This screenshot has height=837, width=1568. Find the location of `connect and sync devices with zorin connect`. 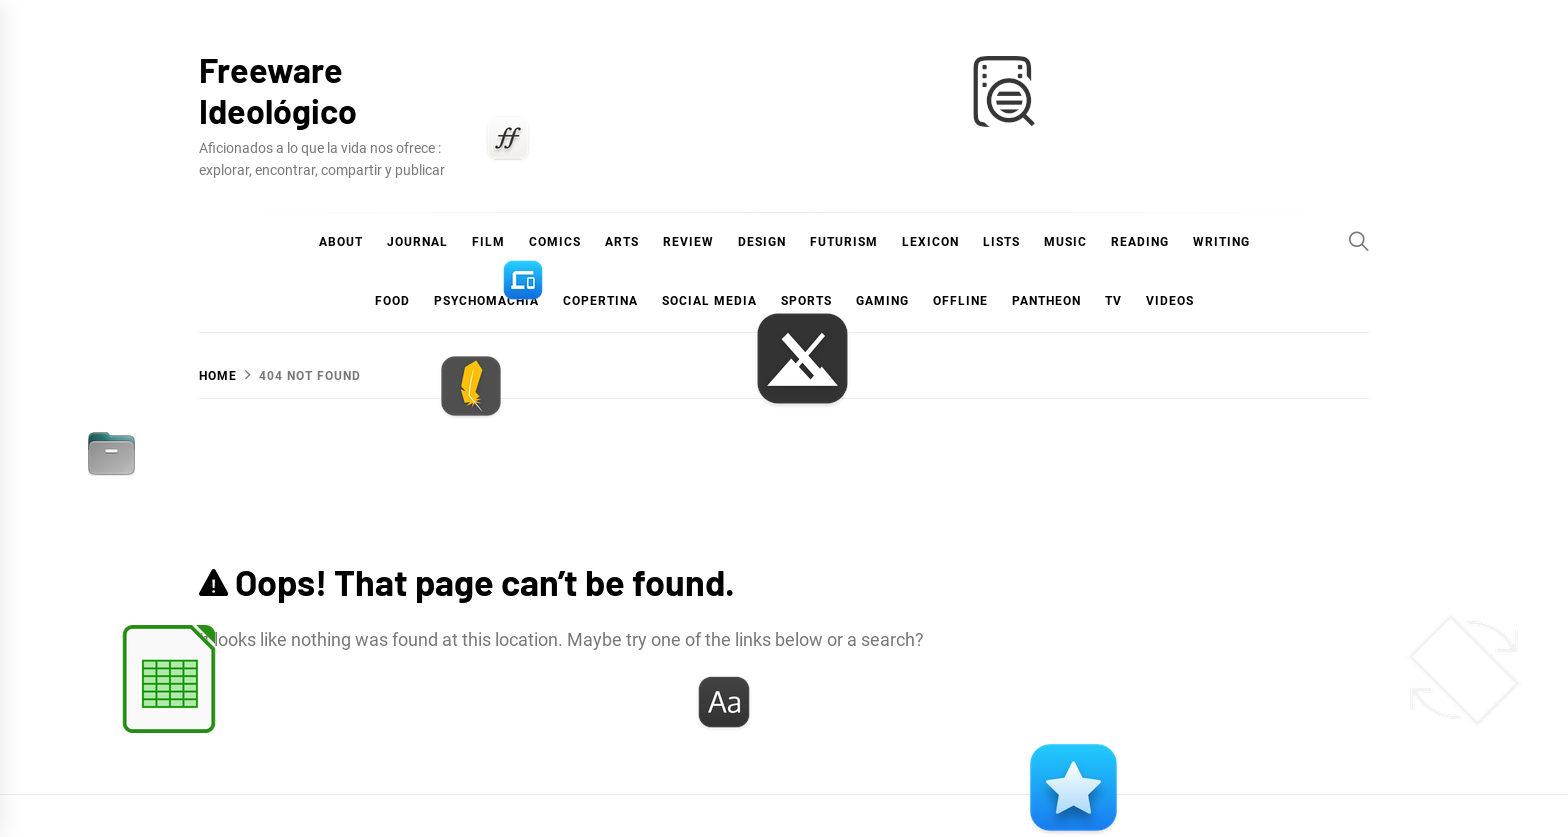

connect and sync devices with zorin connect is located at coordinates (523, 280).